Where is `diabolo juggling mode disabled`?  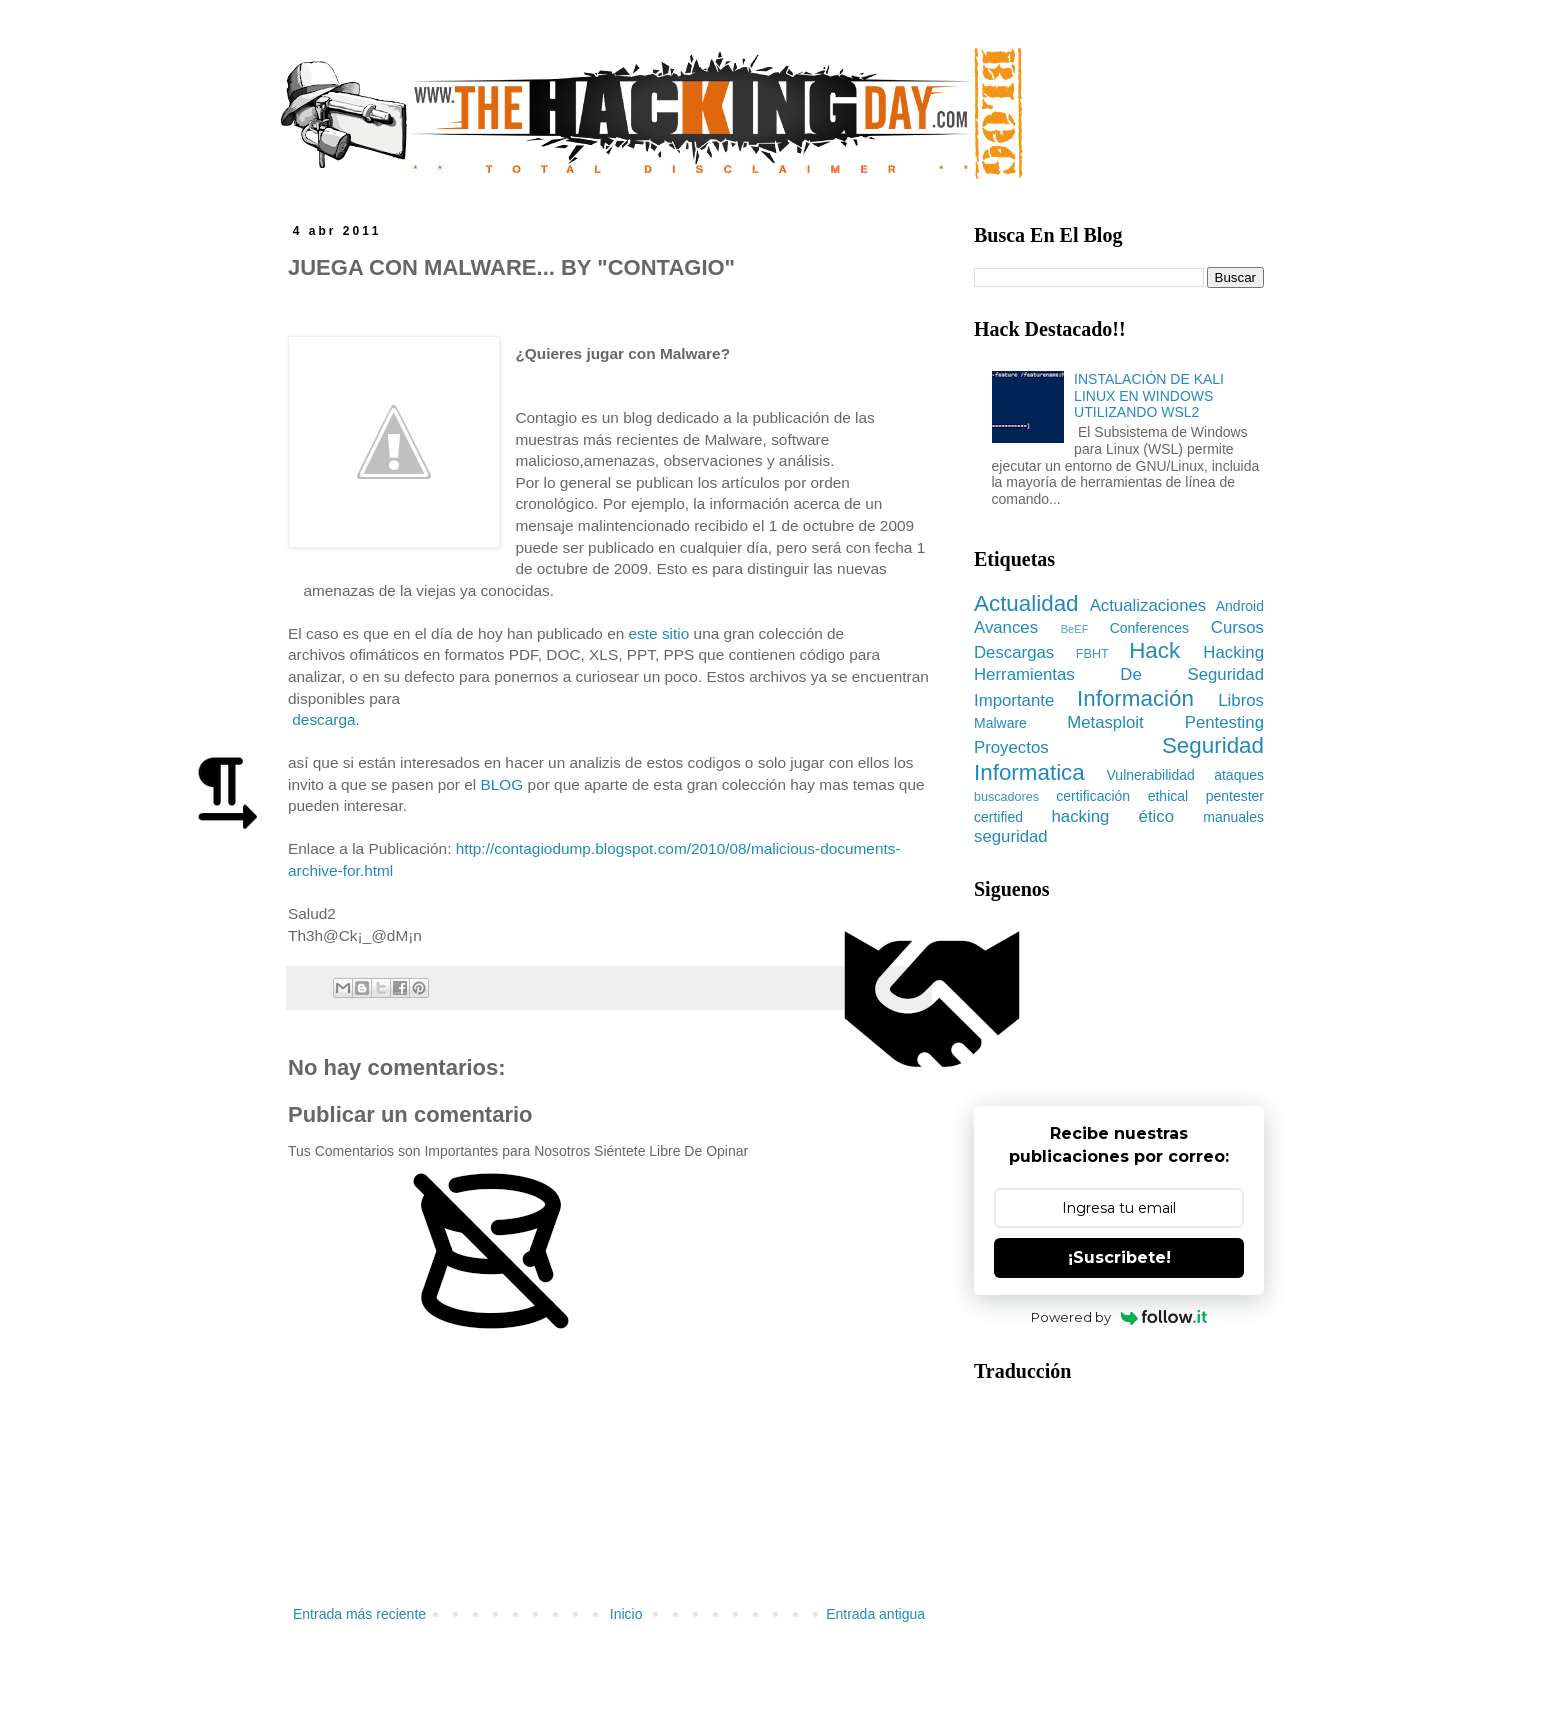
diabolo juggling mode disabled is located at coordinates (491, 1251).